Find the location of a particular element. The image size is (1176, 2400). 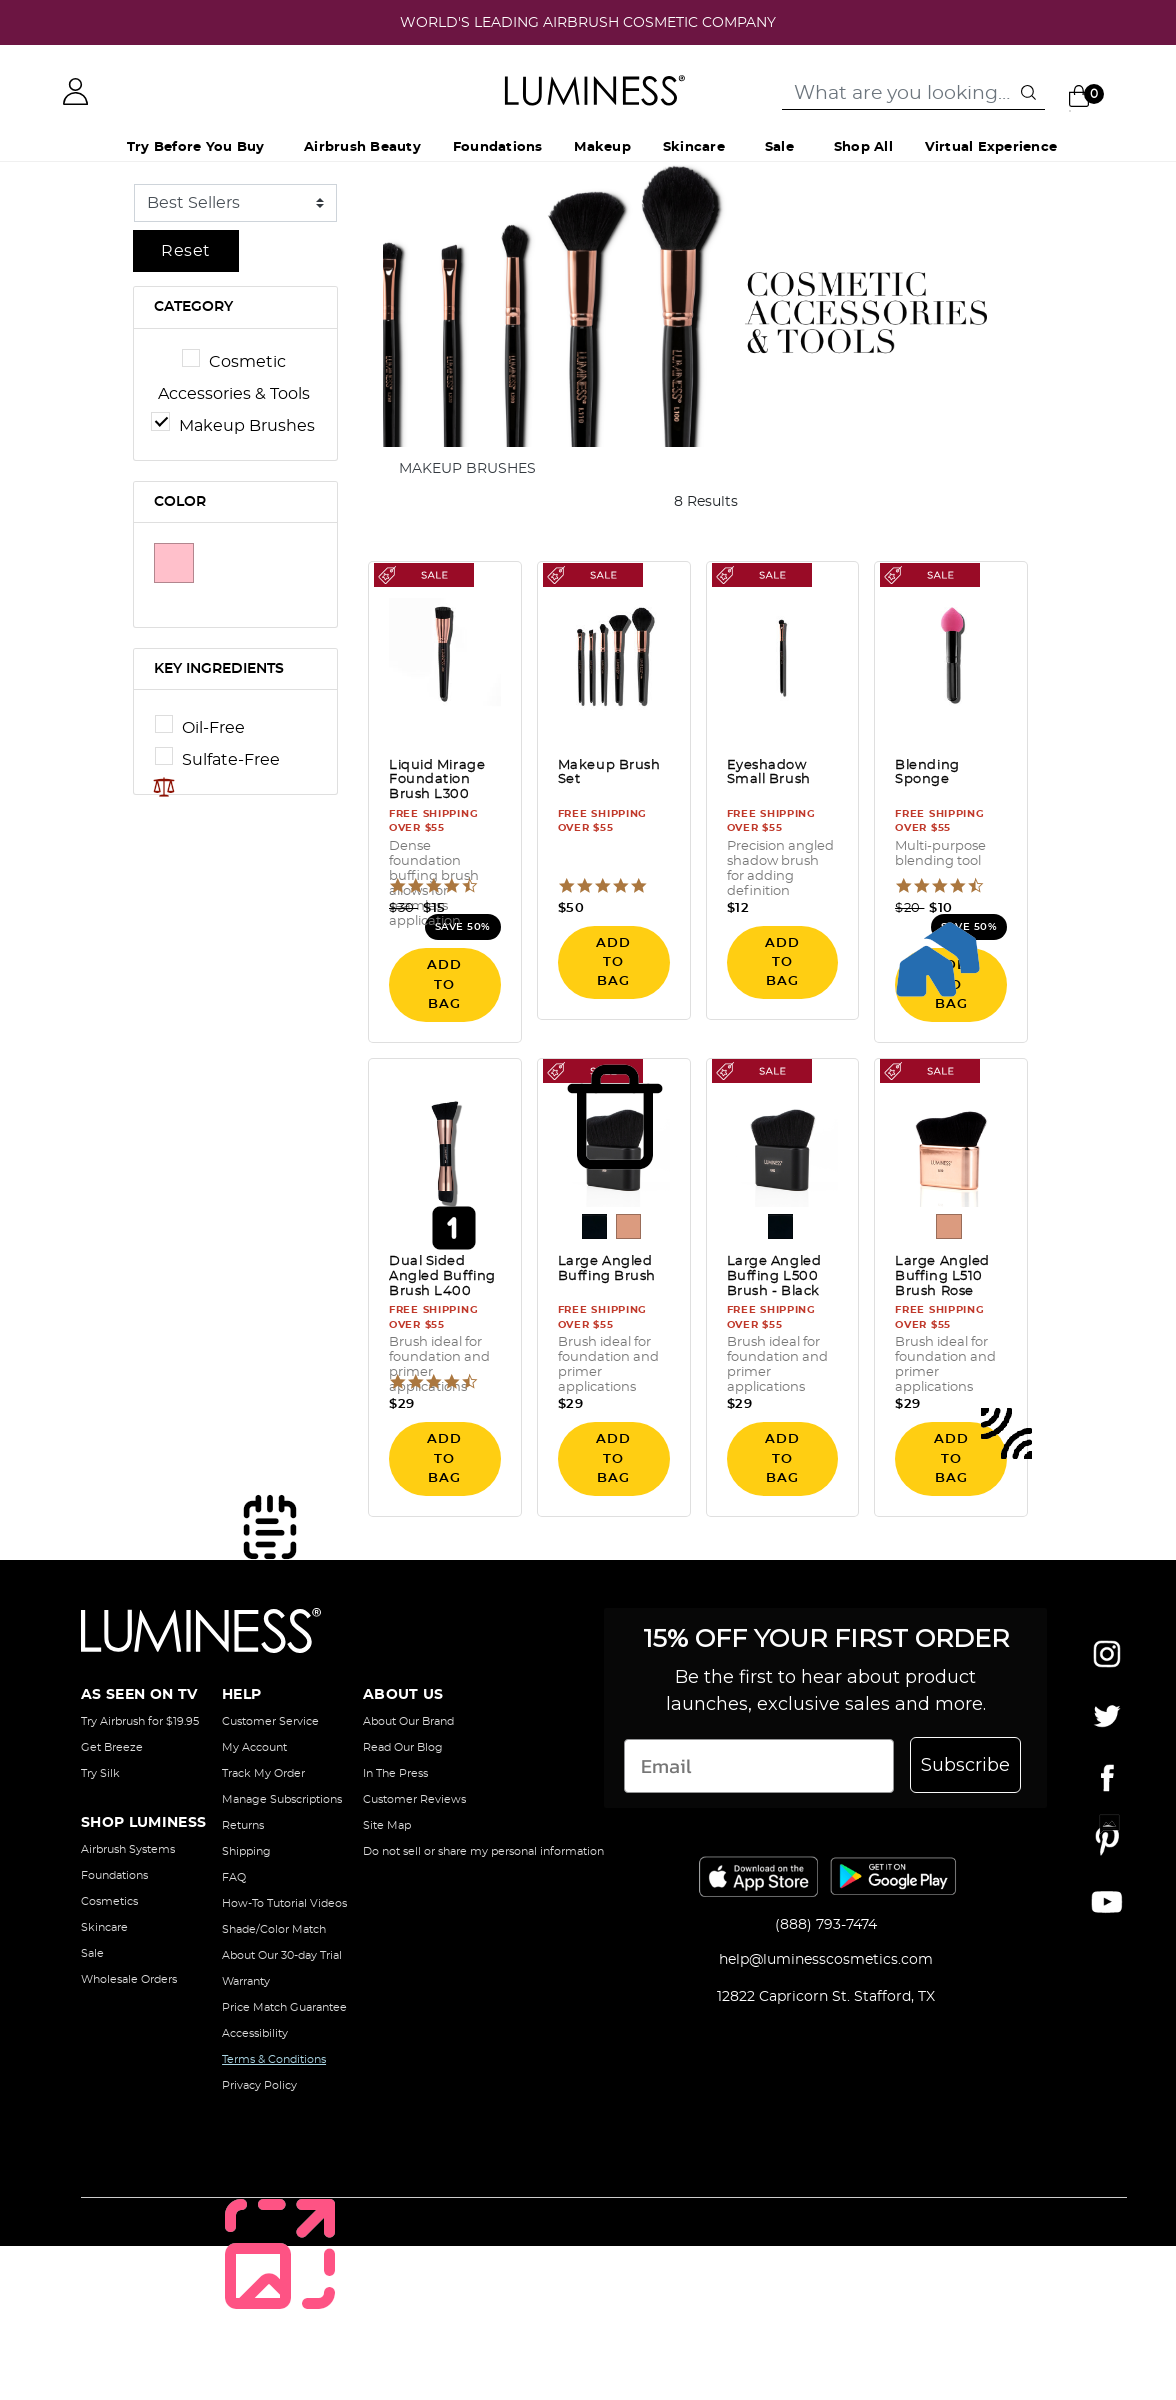

indicates a multimedia message (MMS) is located at coordinates (1109, 1824).